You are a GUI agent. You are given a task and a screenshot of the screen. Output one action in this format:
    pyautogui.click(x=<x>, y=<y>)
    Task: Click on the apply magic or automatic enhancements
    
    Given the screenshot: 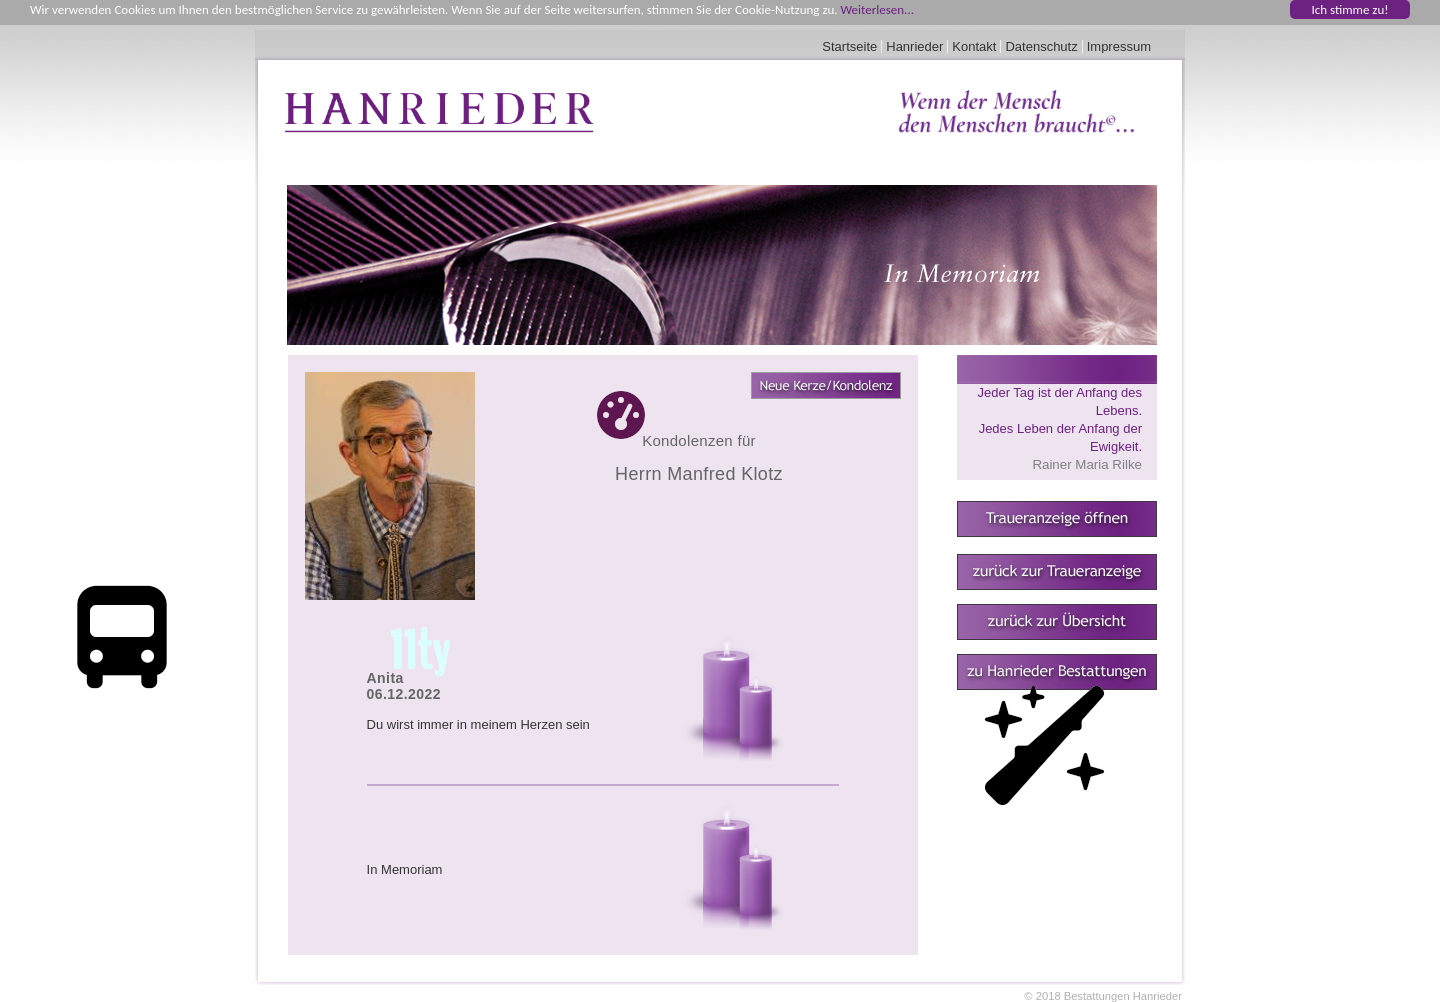 What is the action you would take?
    pyautogui.click(x=1044, y=745)
    